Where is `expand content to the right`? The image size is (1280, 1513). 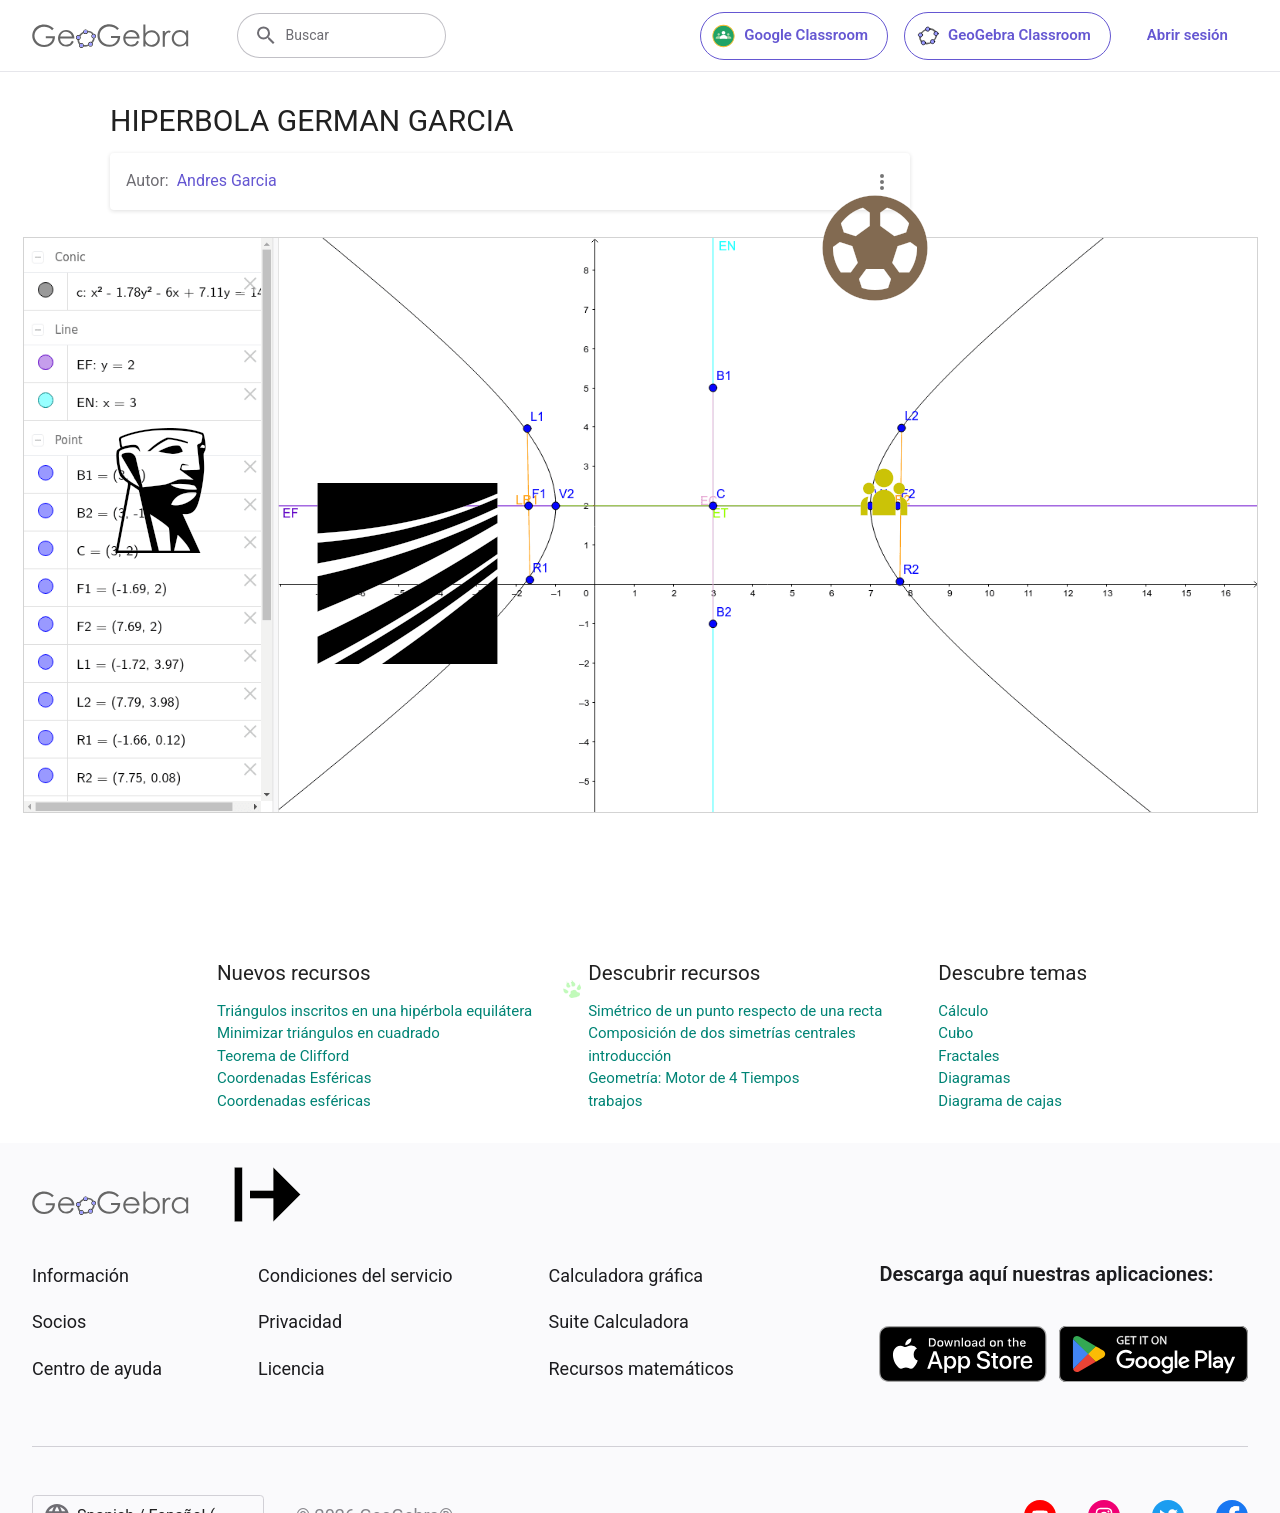
expand content to the right is located at coordinates (265, 1194).